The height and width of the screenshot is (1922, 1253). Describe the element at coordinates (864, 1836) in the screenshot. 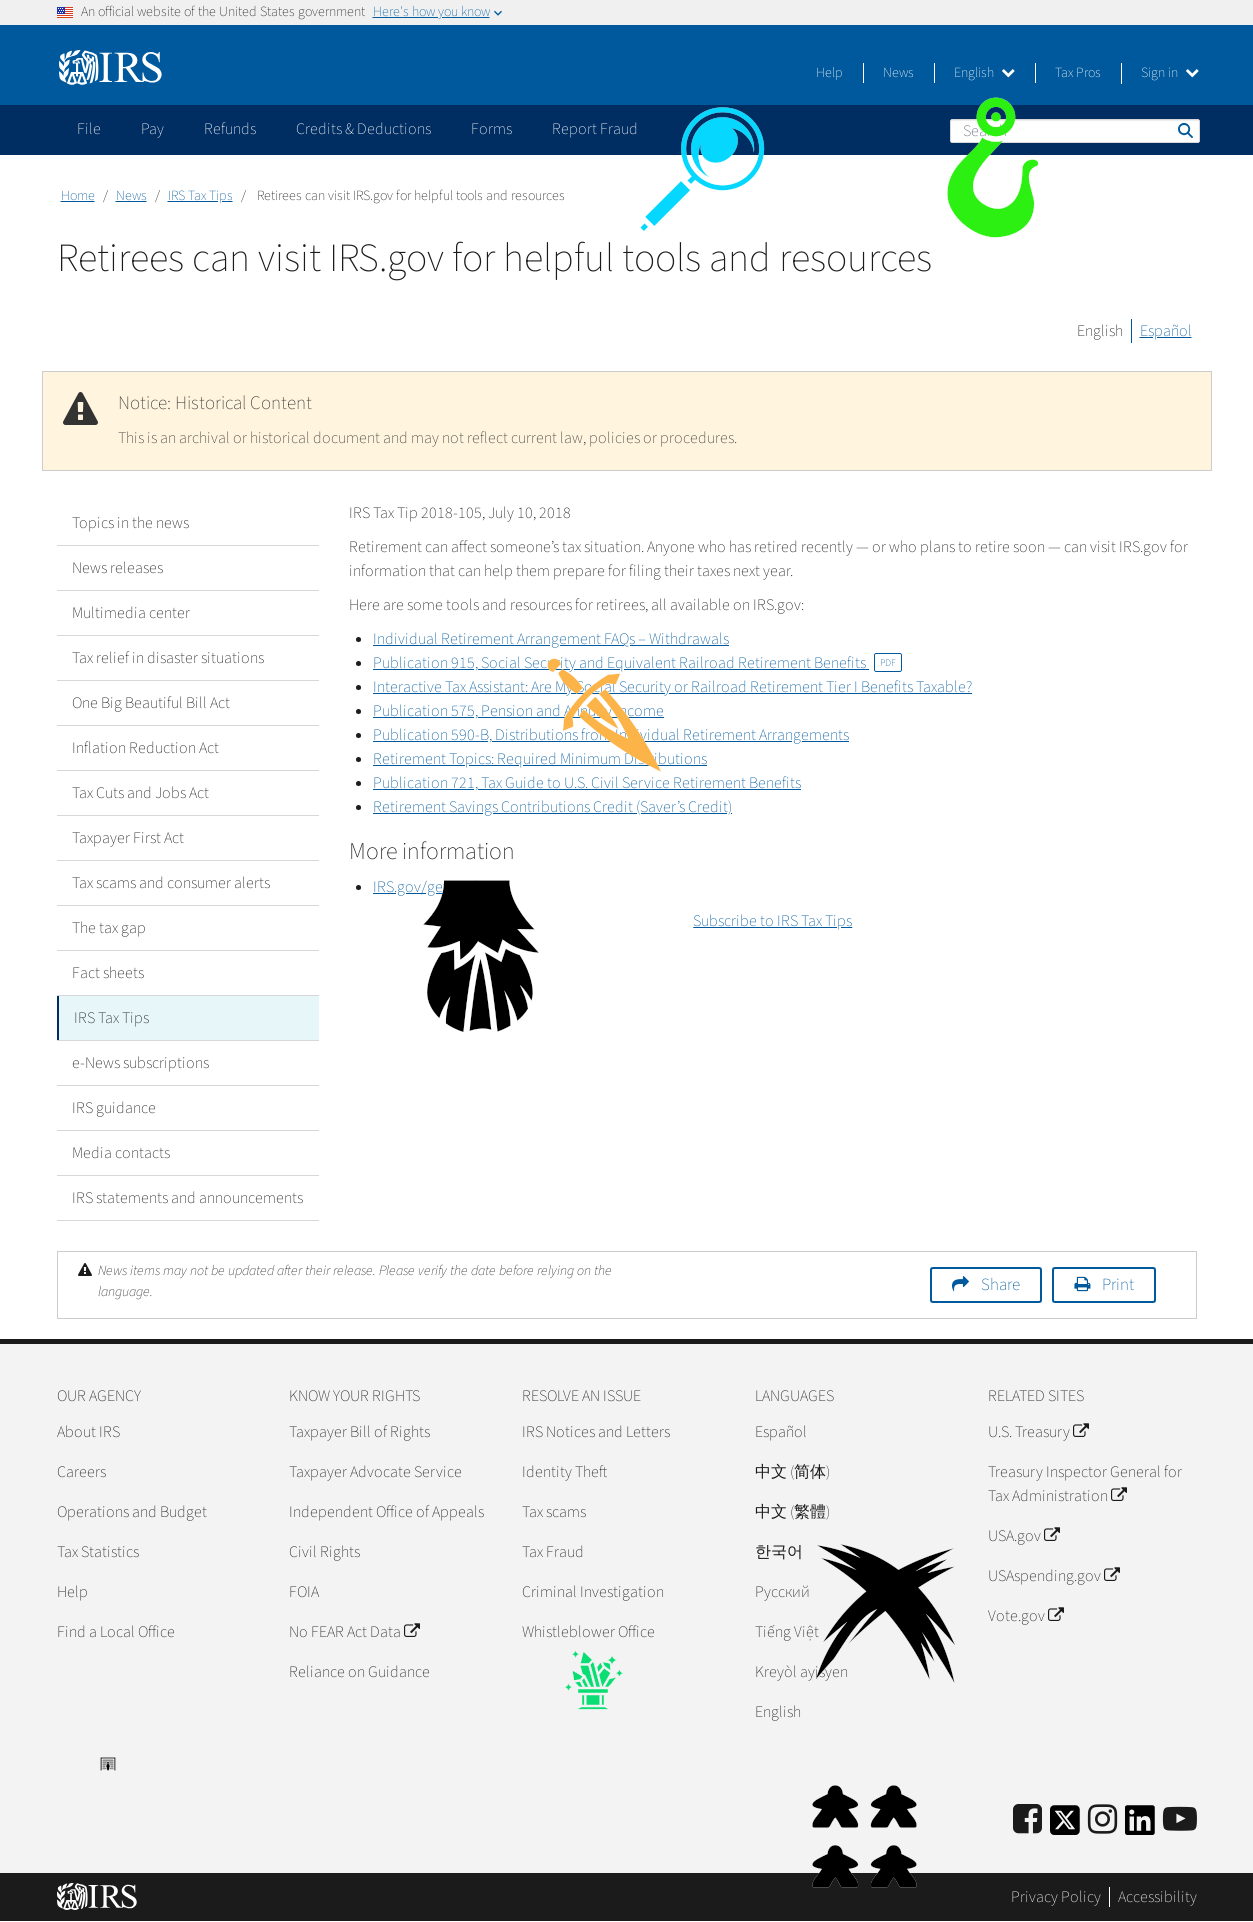

I see `view all players in the game` at that location.